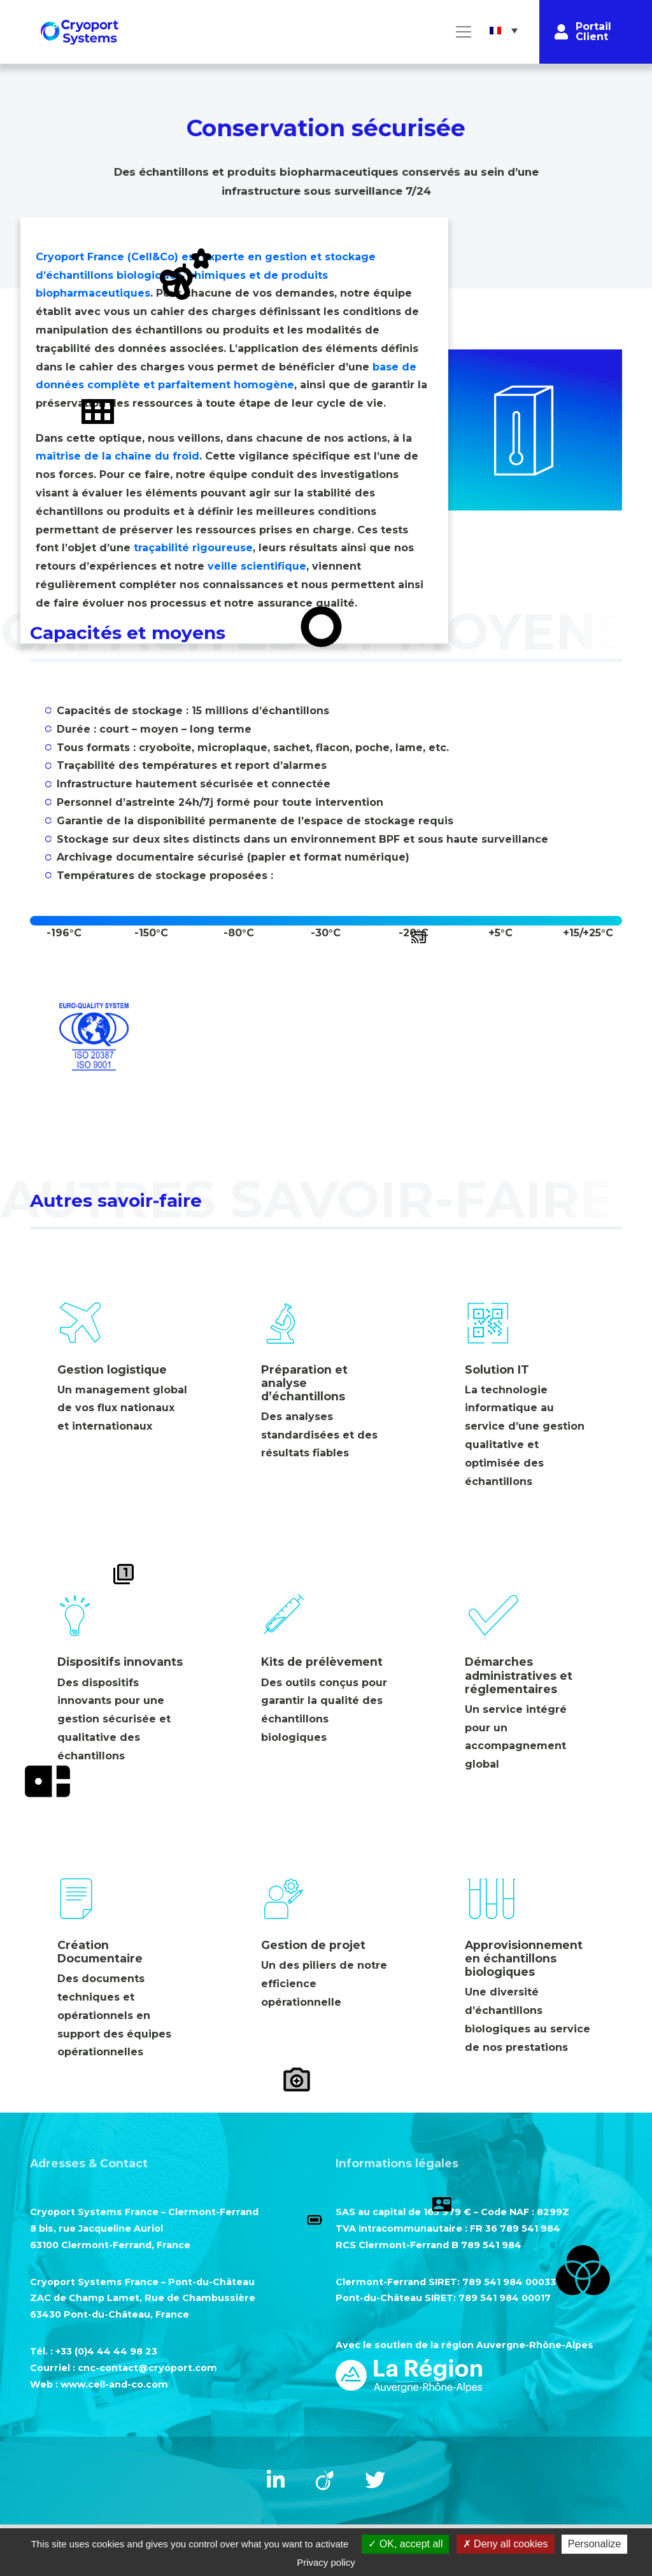 The width and height of the screenshot is (652, 2576). What do you see at coordinates (321, 626) in the screenshot?
I see `indicates a trip starting point or origin location` at bounding box center [321, 626].